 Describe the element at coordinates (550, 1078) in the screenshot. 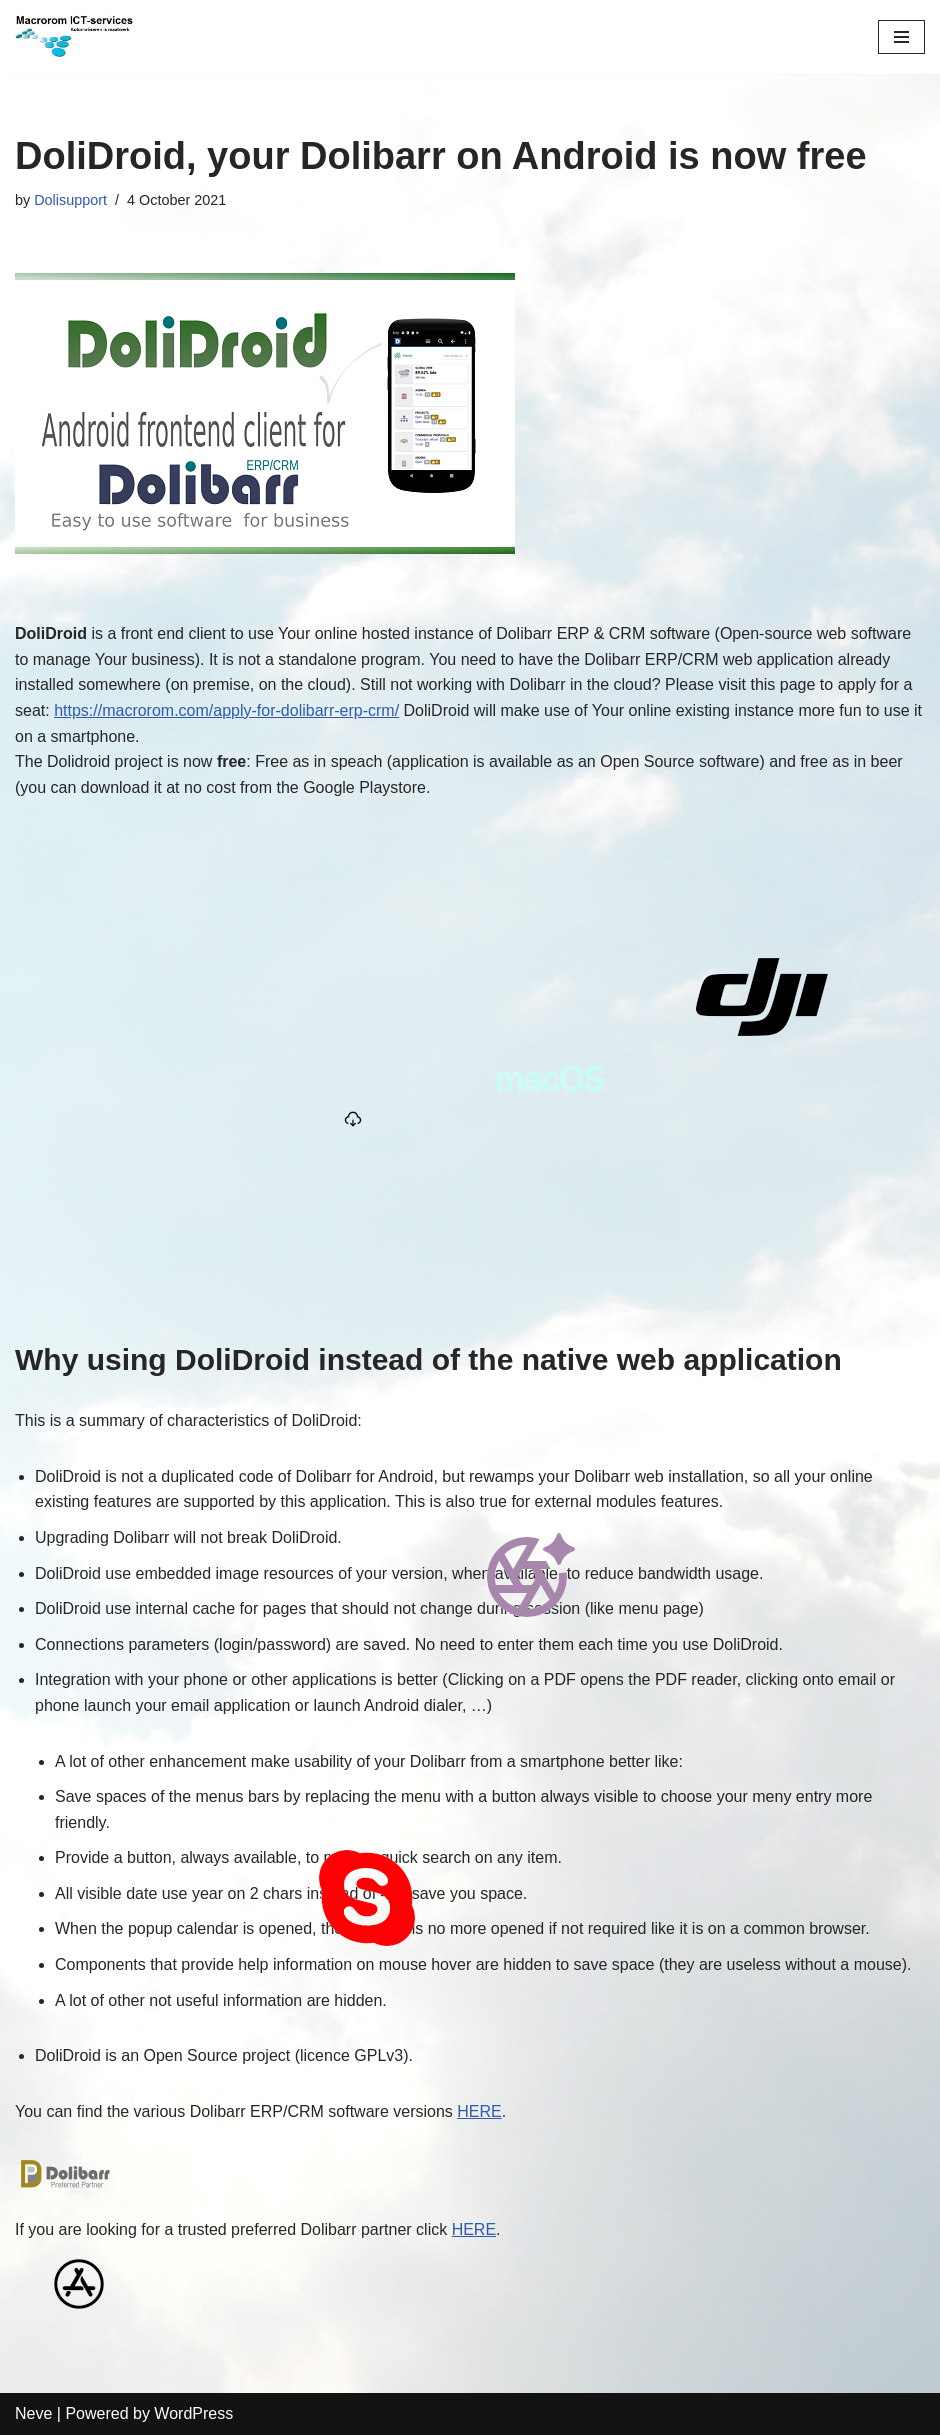

I see `indicates macOS operating system compatibility` at that location.